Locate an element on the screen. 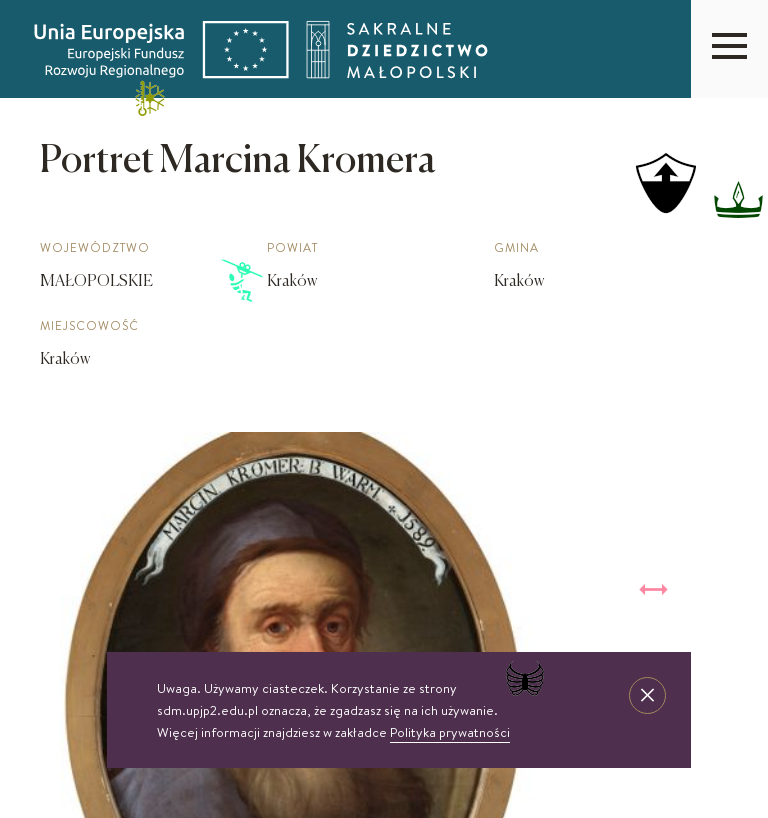 The width and height of the screenshot is (768, 818). indicates premium or VIP membership status is located at coordinates (738, 199).